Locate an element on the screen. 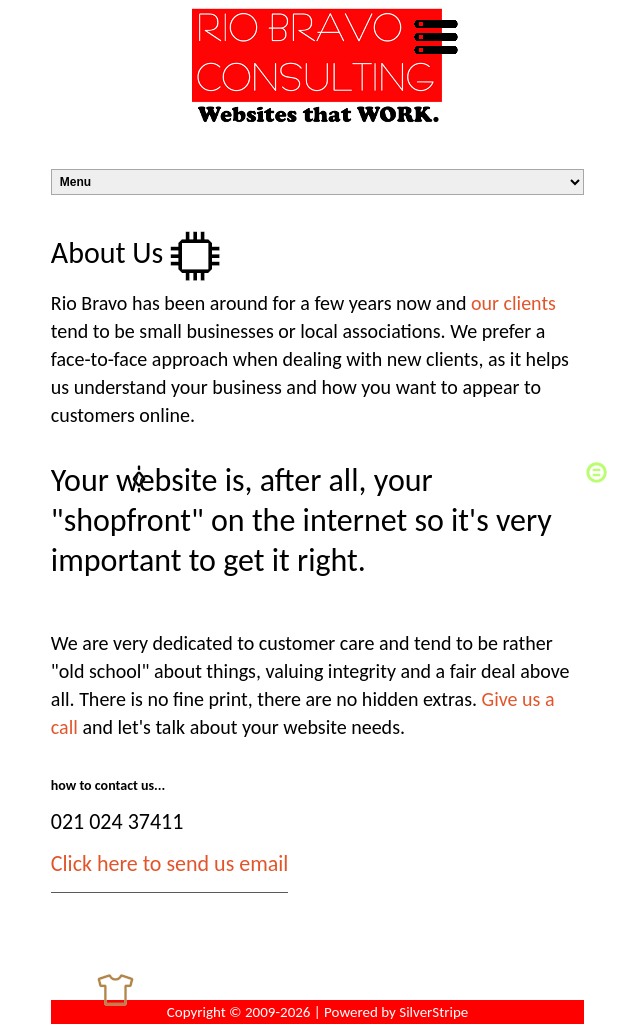  view device storage settings is located at coordinates (436, 37).